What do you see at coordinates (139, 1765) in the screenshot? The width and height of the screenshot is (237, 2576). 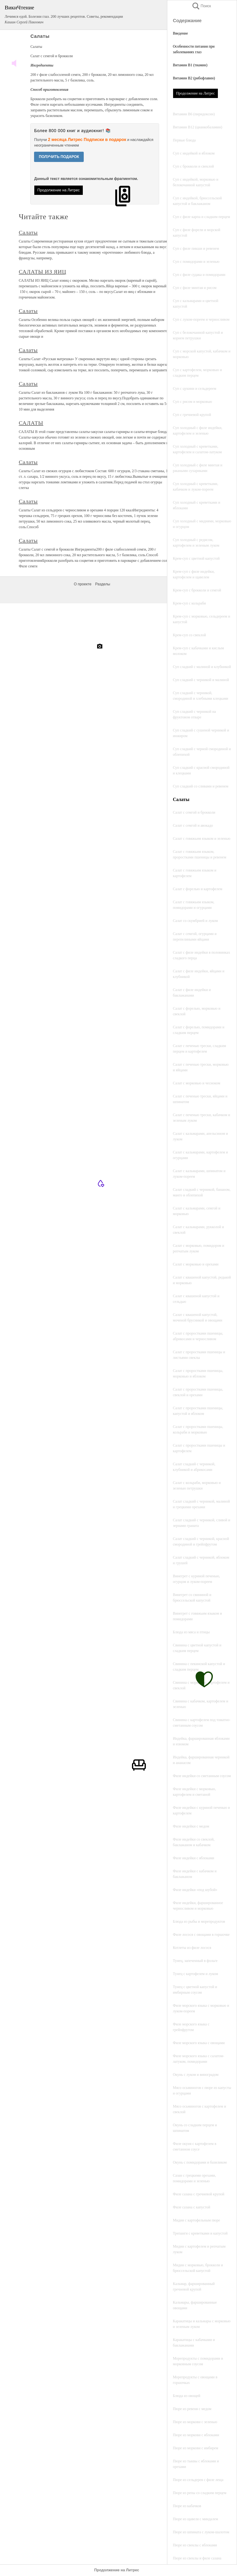 I see `browse furniture or home decor items` at bounding box center [139, 1765].